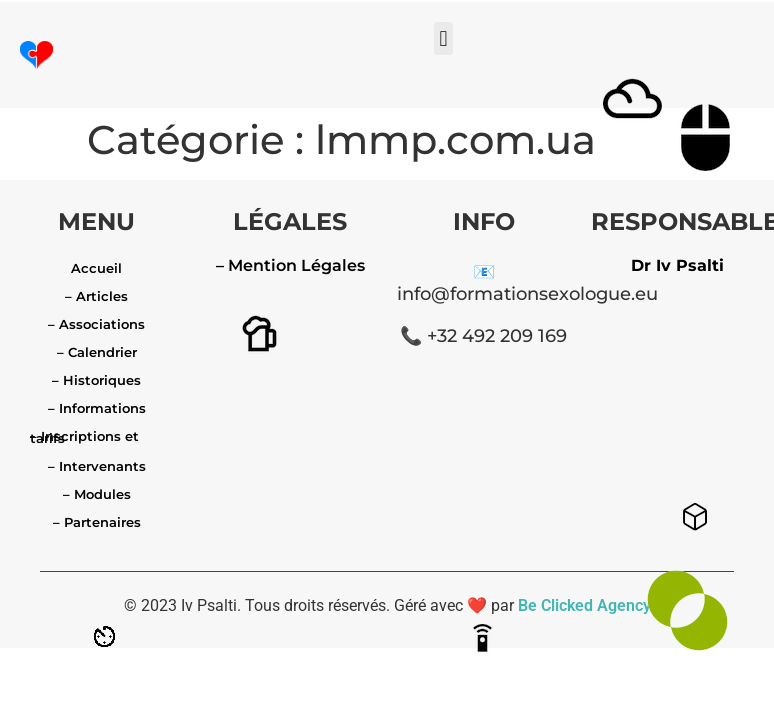  I want to click on indicates a method or function in code, so click(695, 517).